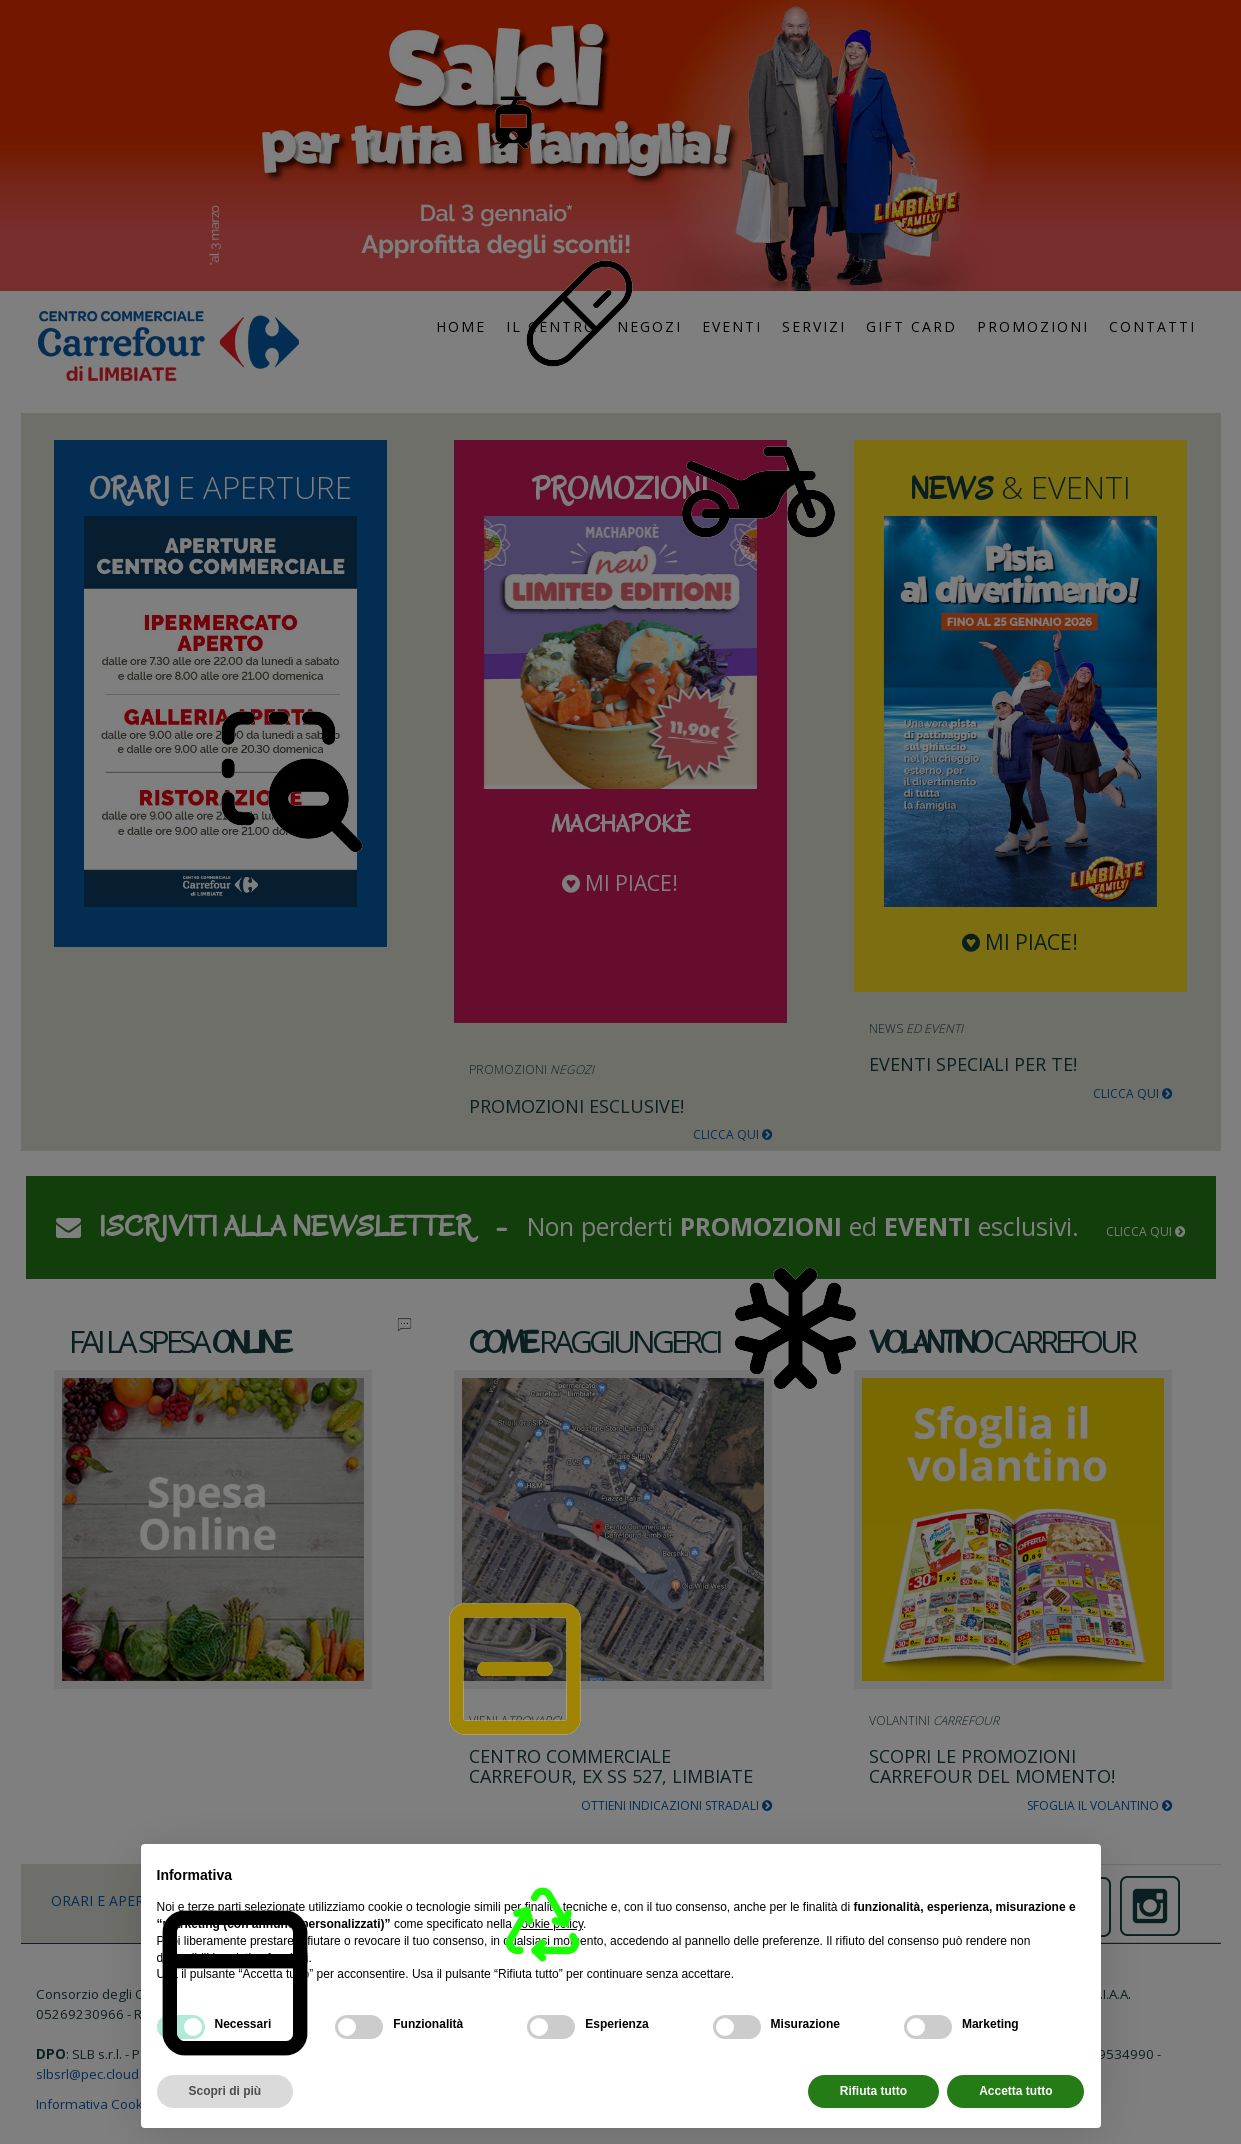 Image resolution: width=1241 pixels, height=2144 pixels. I want to click on select motorcycle as vehicle type, so click(758, 494).